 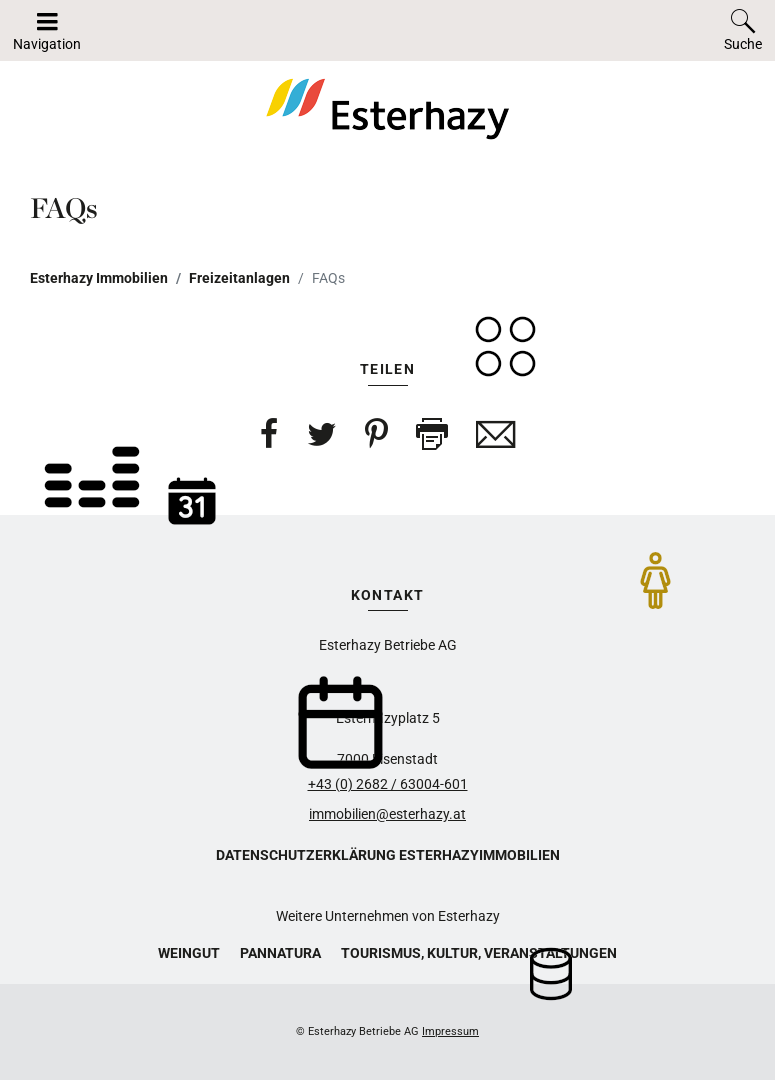 I want to click on access server settings, so click(x=551, y=974).